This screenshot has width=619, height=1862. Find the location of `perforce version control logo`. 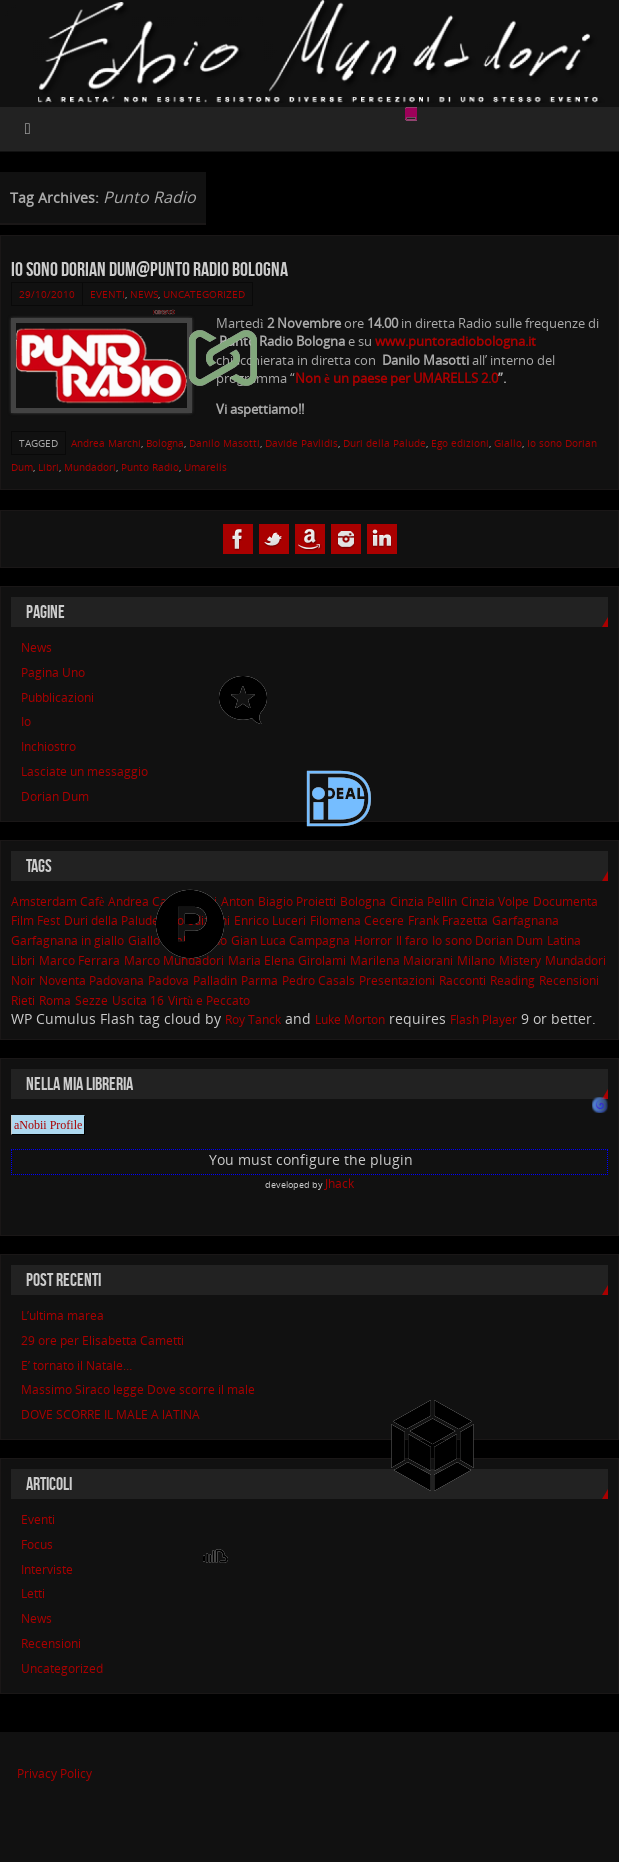

perforce version control logo is located at coordinates (223, 358).